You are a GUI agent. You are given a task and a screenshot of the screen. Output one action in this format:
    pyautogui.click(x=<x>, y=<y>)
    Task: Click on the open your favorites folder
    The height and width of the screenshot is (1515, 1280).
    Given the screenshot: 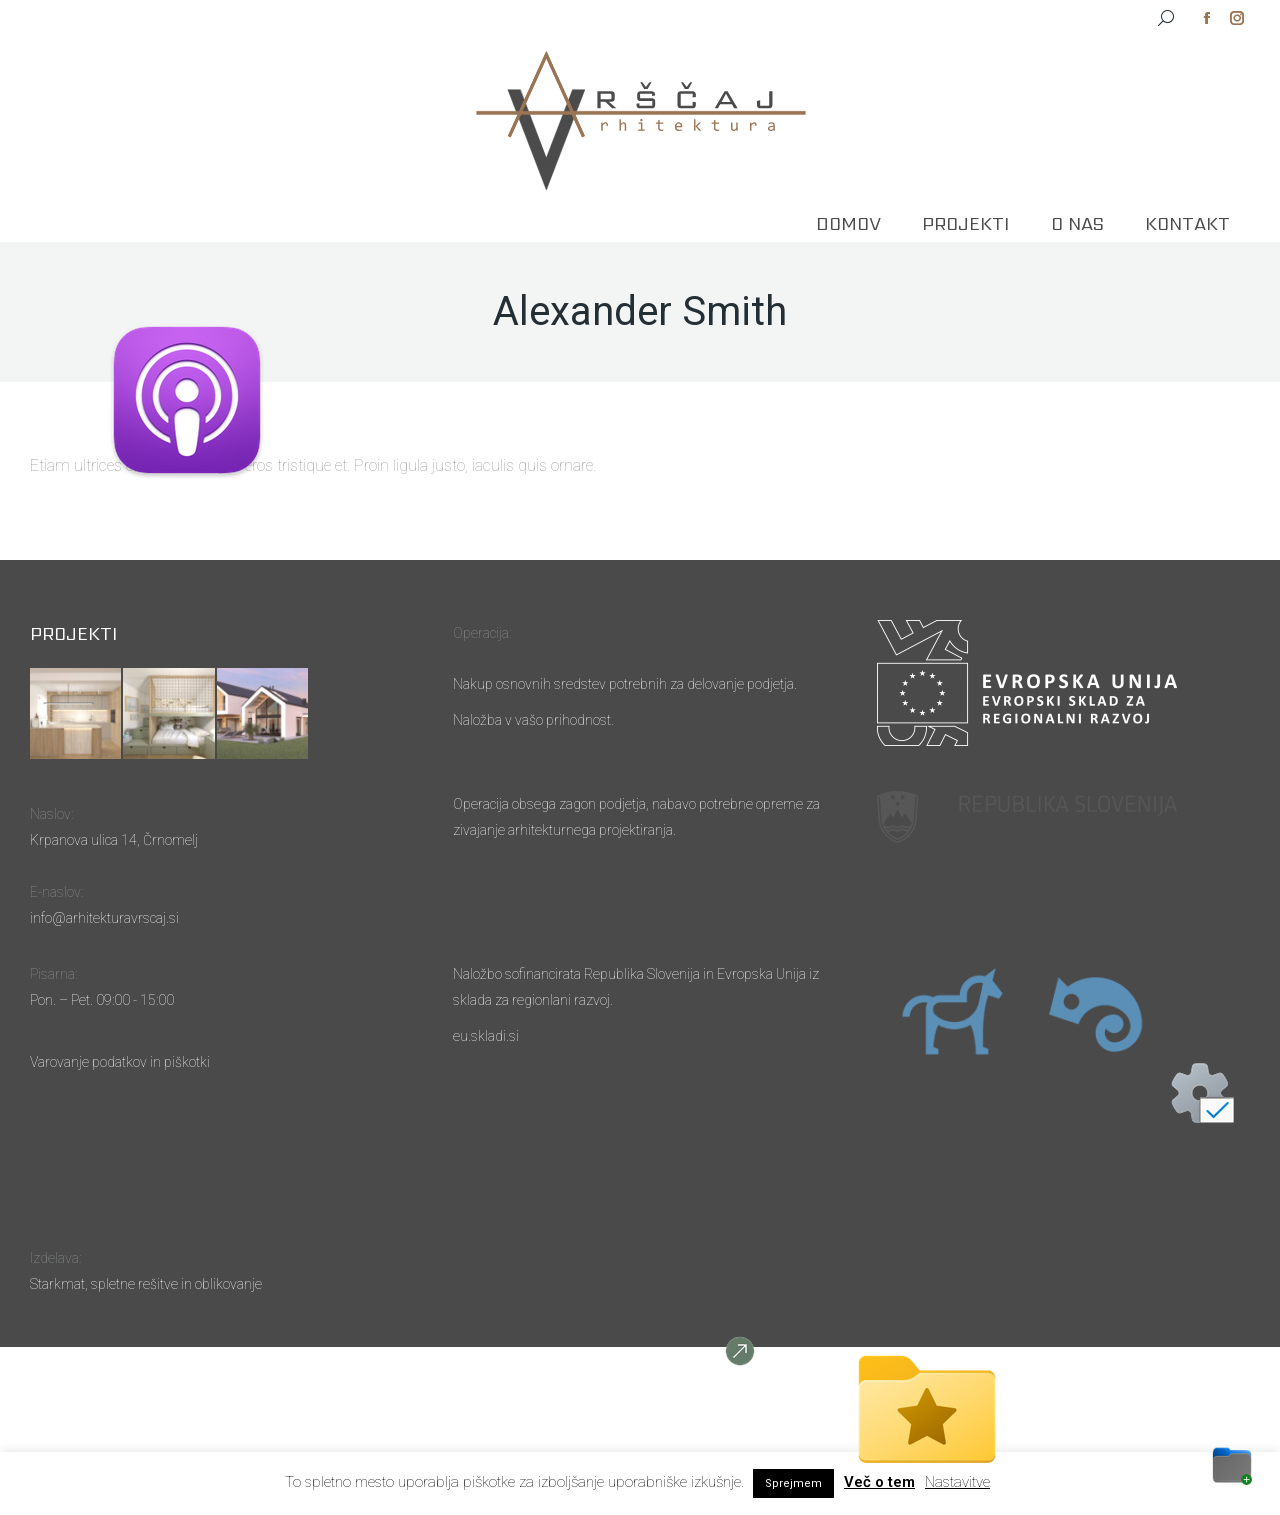 What is the action you would take?
    pyautogui.click(x=927, y=1413)
    